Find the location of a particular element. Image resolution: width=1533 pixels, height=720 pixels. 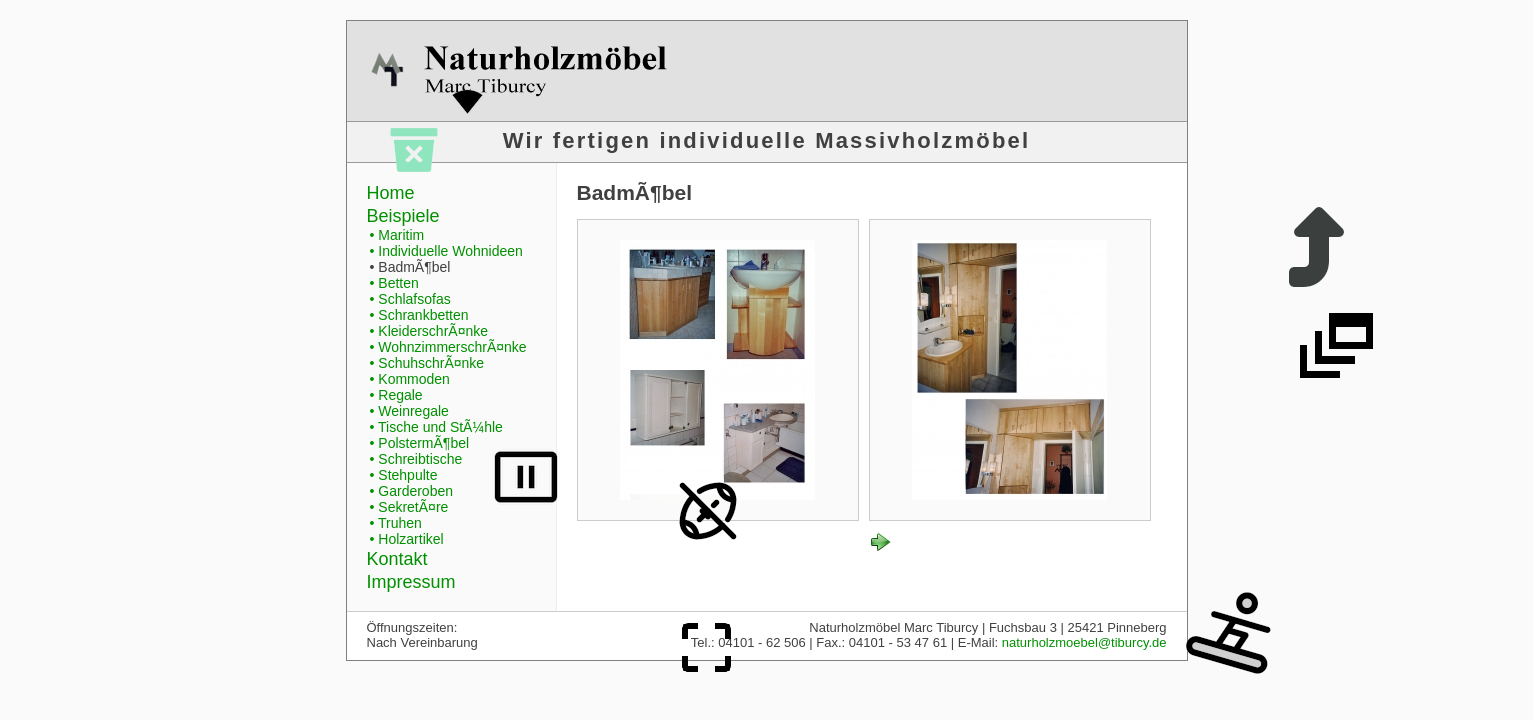

pause an ongoing presentation is located at coordinates (526, 477).